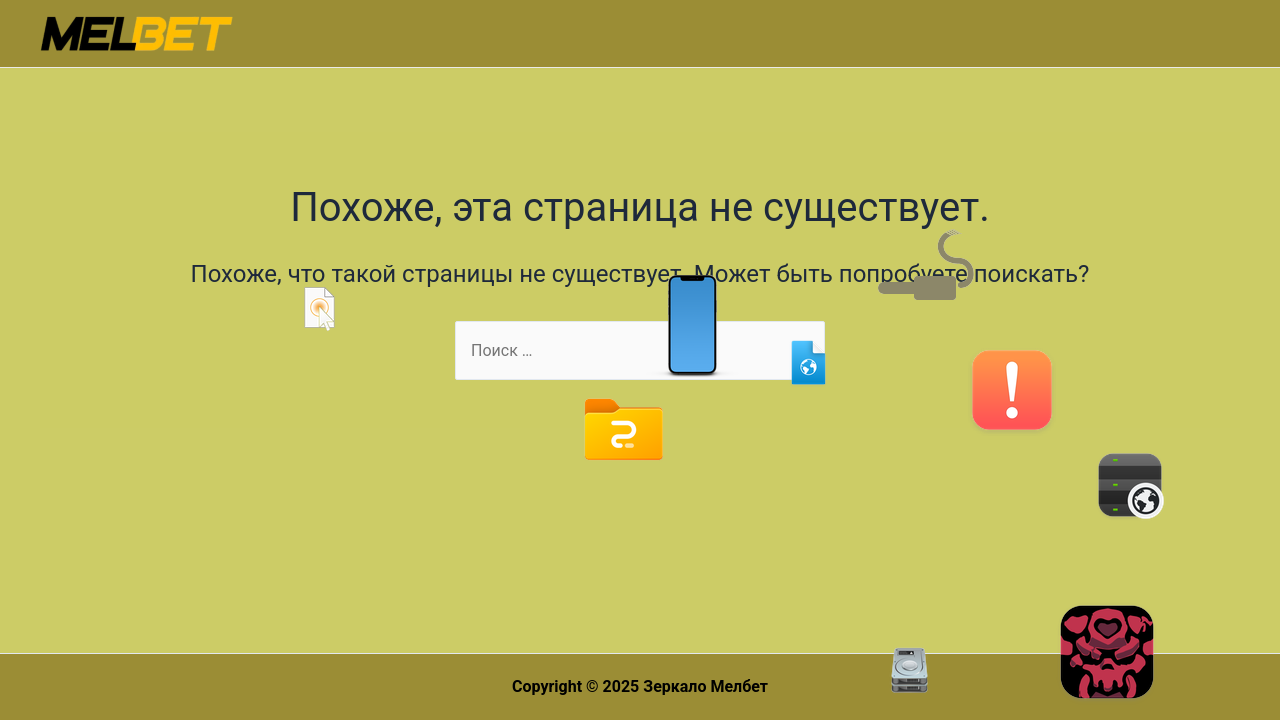  What do you see at coordinates (623, 431) in the screenshot?
I see `open wondershare edrawproj project files folder` at bounding box center [623, 431].